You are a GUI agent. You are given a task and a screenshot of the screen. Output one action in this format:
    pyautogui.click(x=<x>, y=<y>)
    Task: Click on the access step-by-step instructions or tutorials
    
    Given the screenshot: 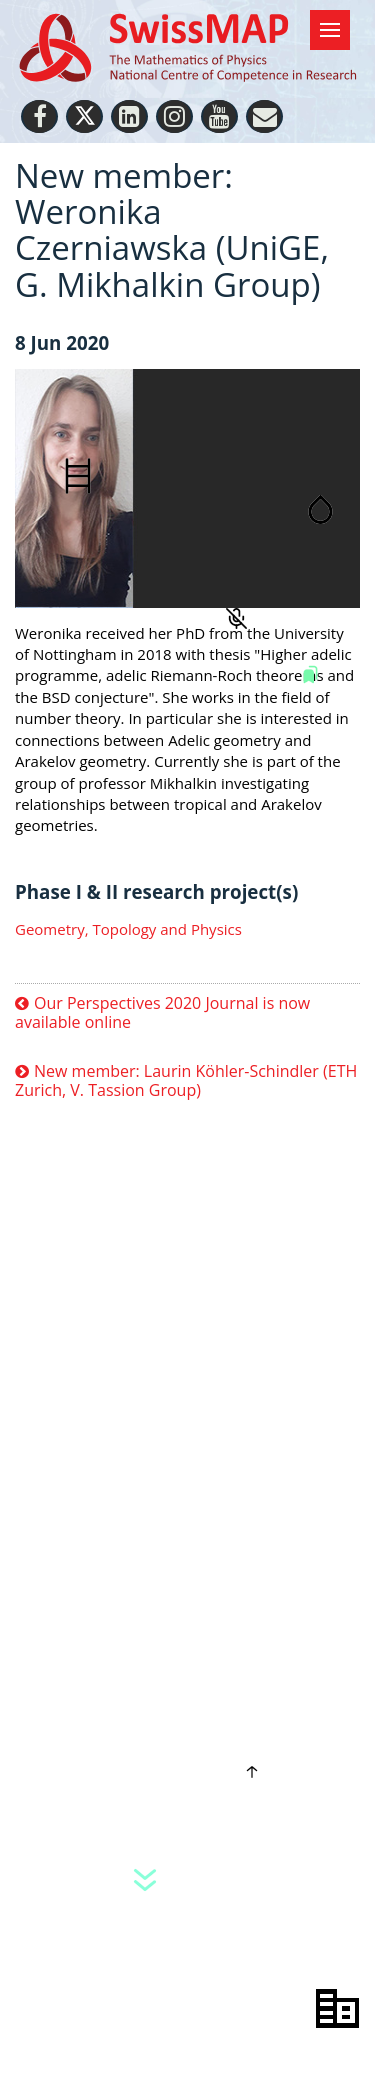 What is the action you would take?
    pyautogui.click(x=78, y=476)
    